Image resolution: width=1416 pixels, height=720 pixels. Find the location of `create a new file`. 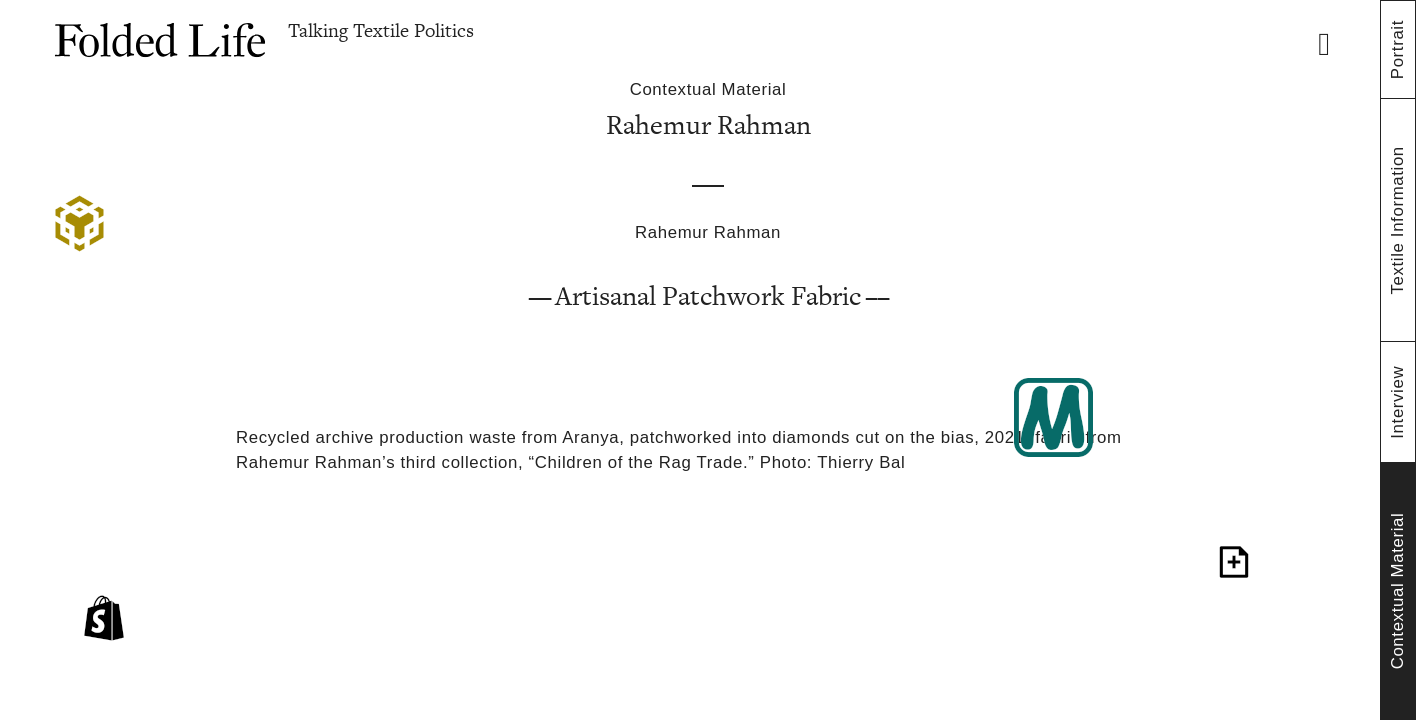

create a new file is located at coordinates (1234, 562).